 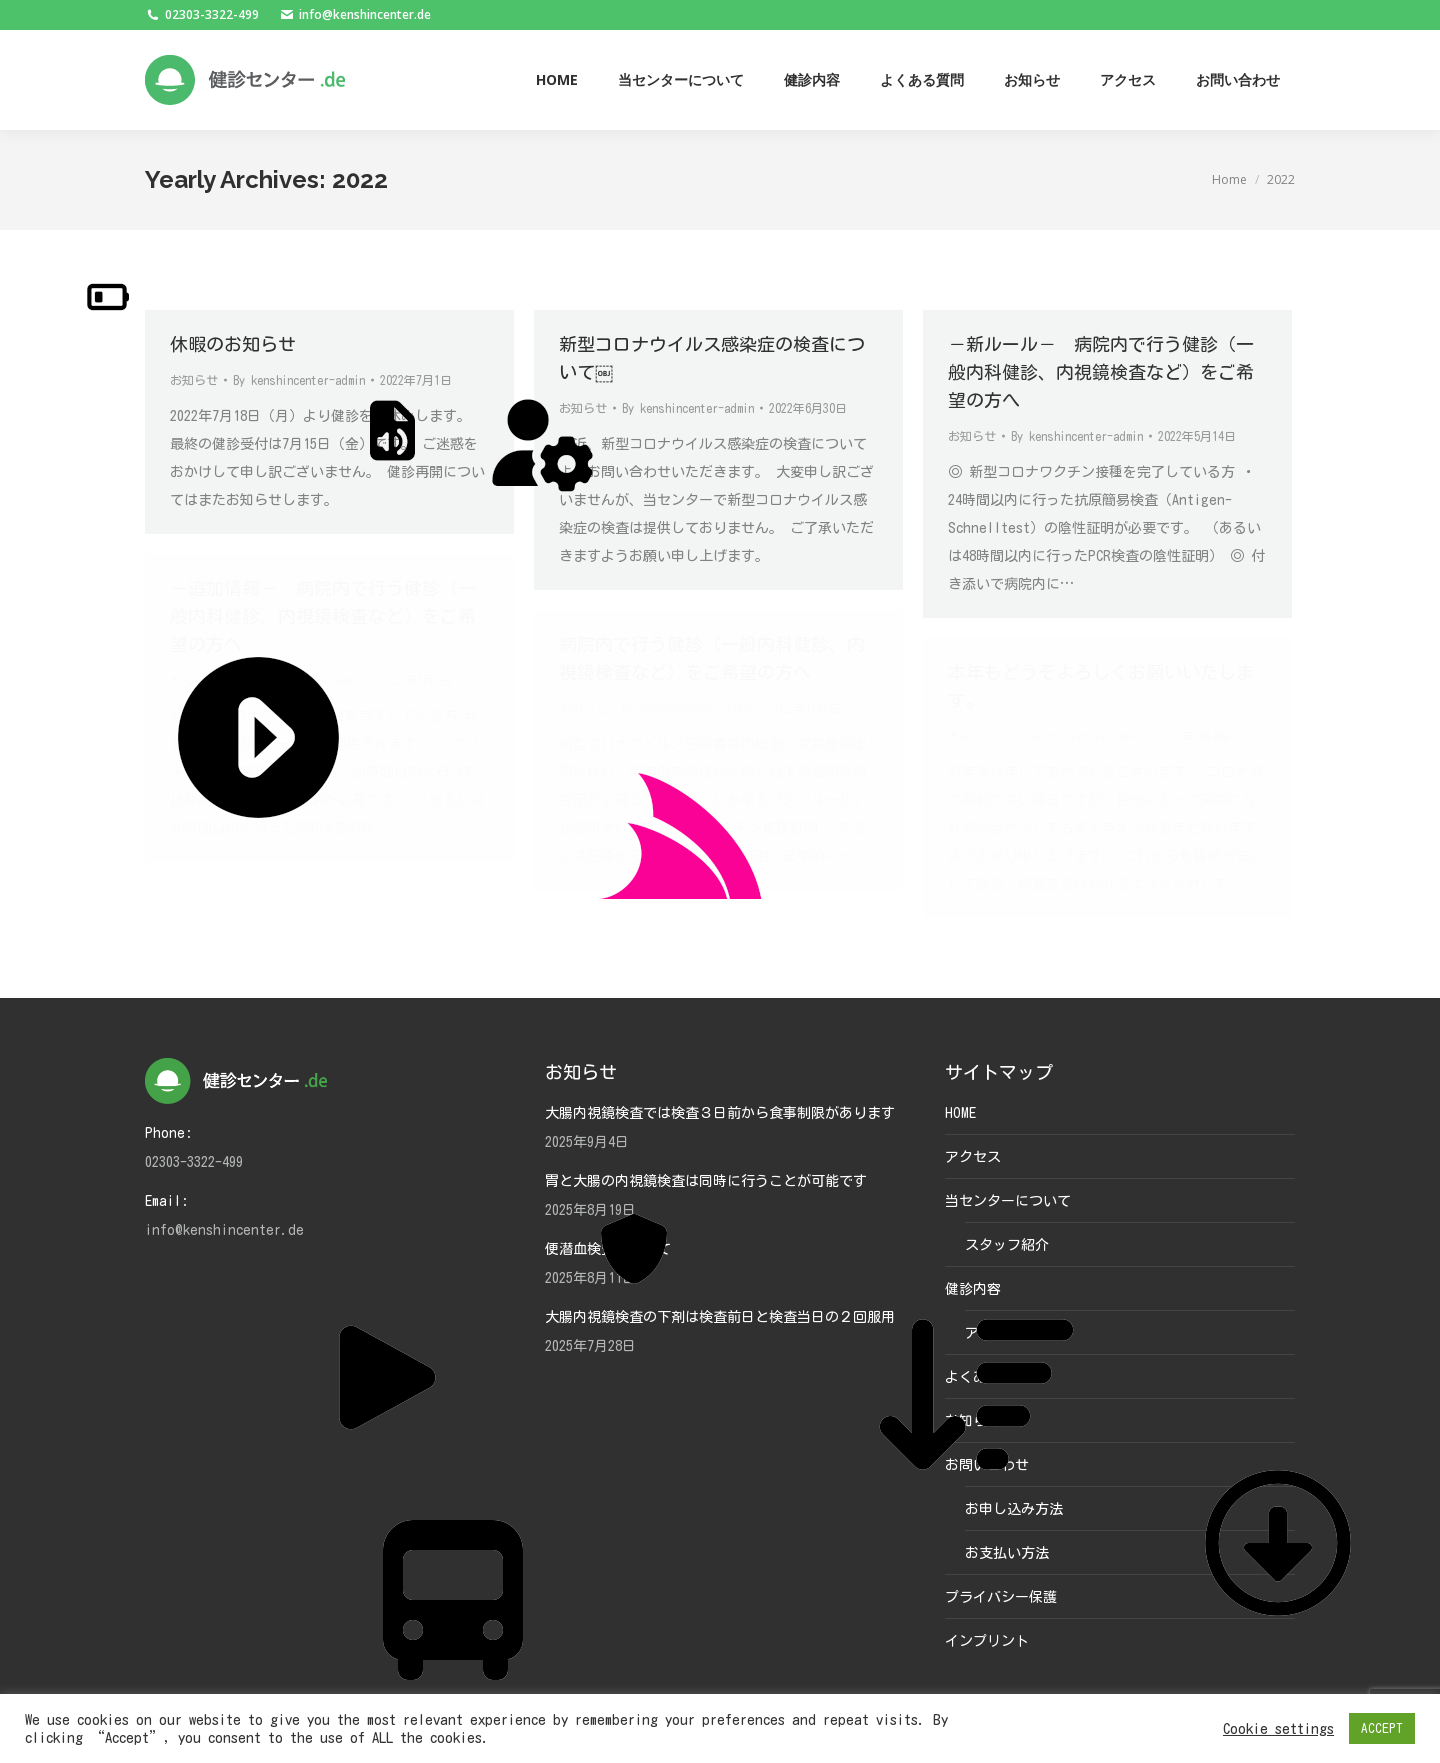 What do you see at coordinates (1278, 1543) in the screenshot?
I see `download a file or content` at bounding box center [1278, 1543].